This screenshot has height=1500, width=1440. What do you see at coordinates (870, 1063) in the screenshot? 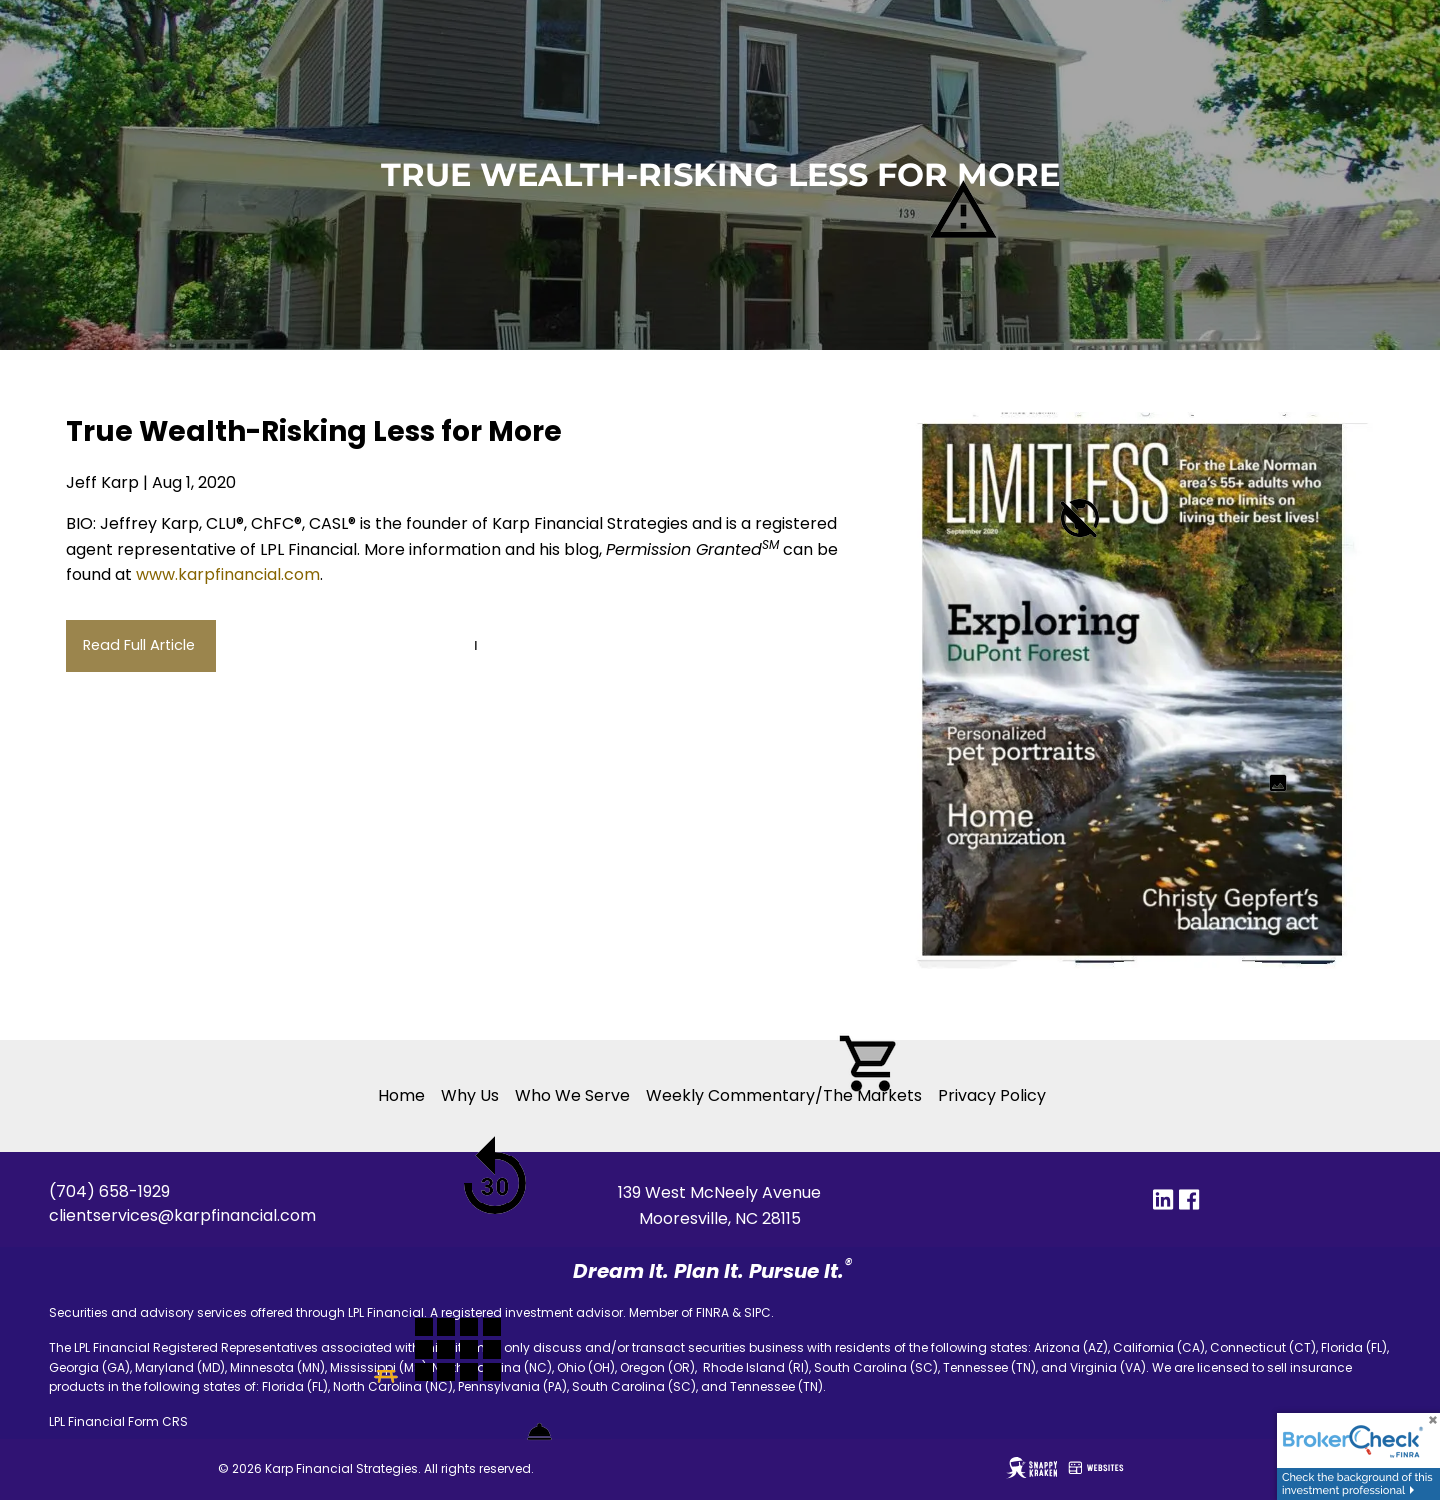
I see `view your shopping cart` at bounding box center [870, 1063].